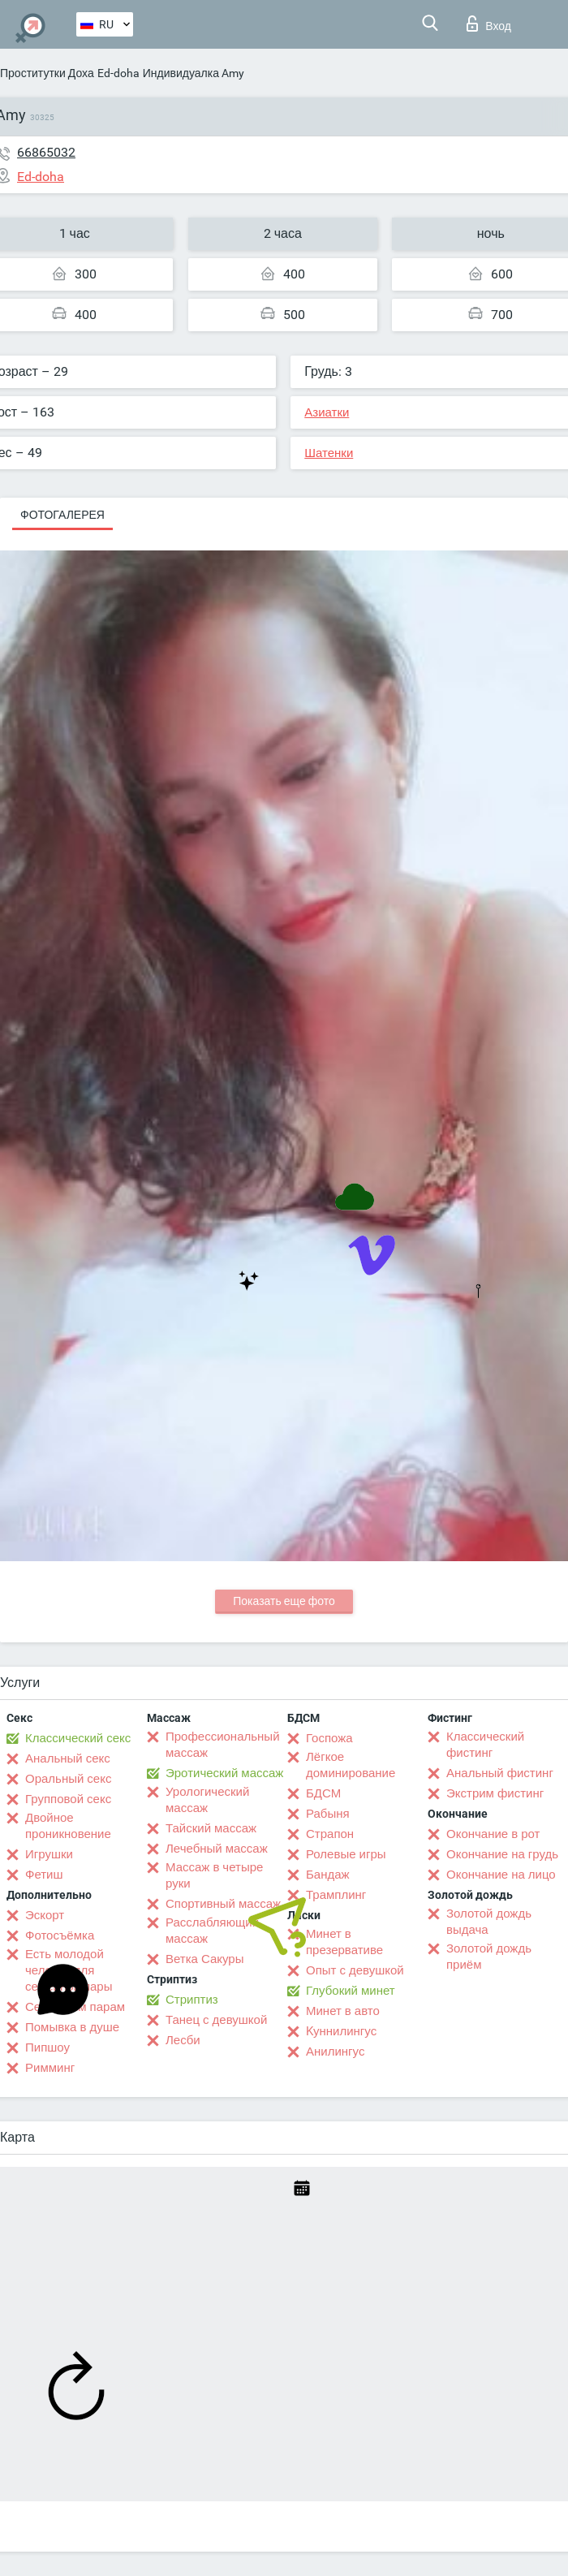  What do you see at coordinates (248, 1280) in the screenshot?
I see `indicates AI-generated or enhanced content` at bounding box center [248, 1280].